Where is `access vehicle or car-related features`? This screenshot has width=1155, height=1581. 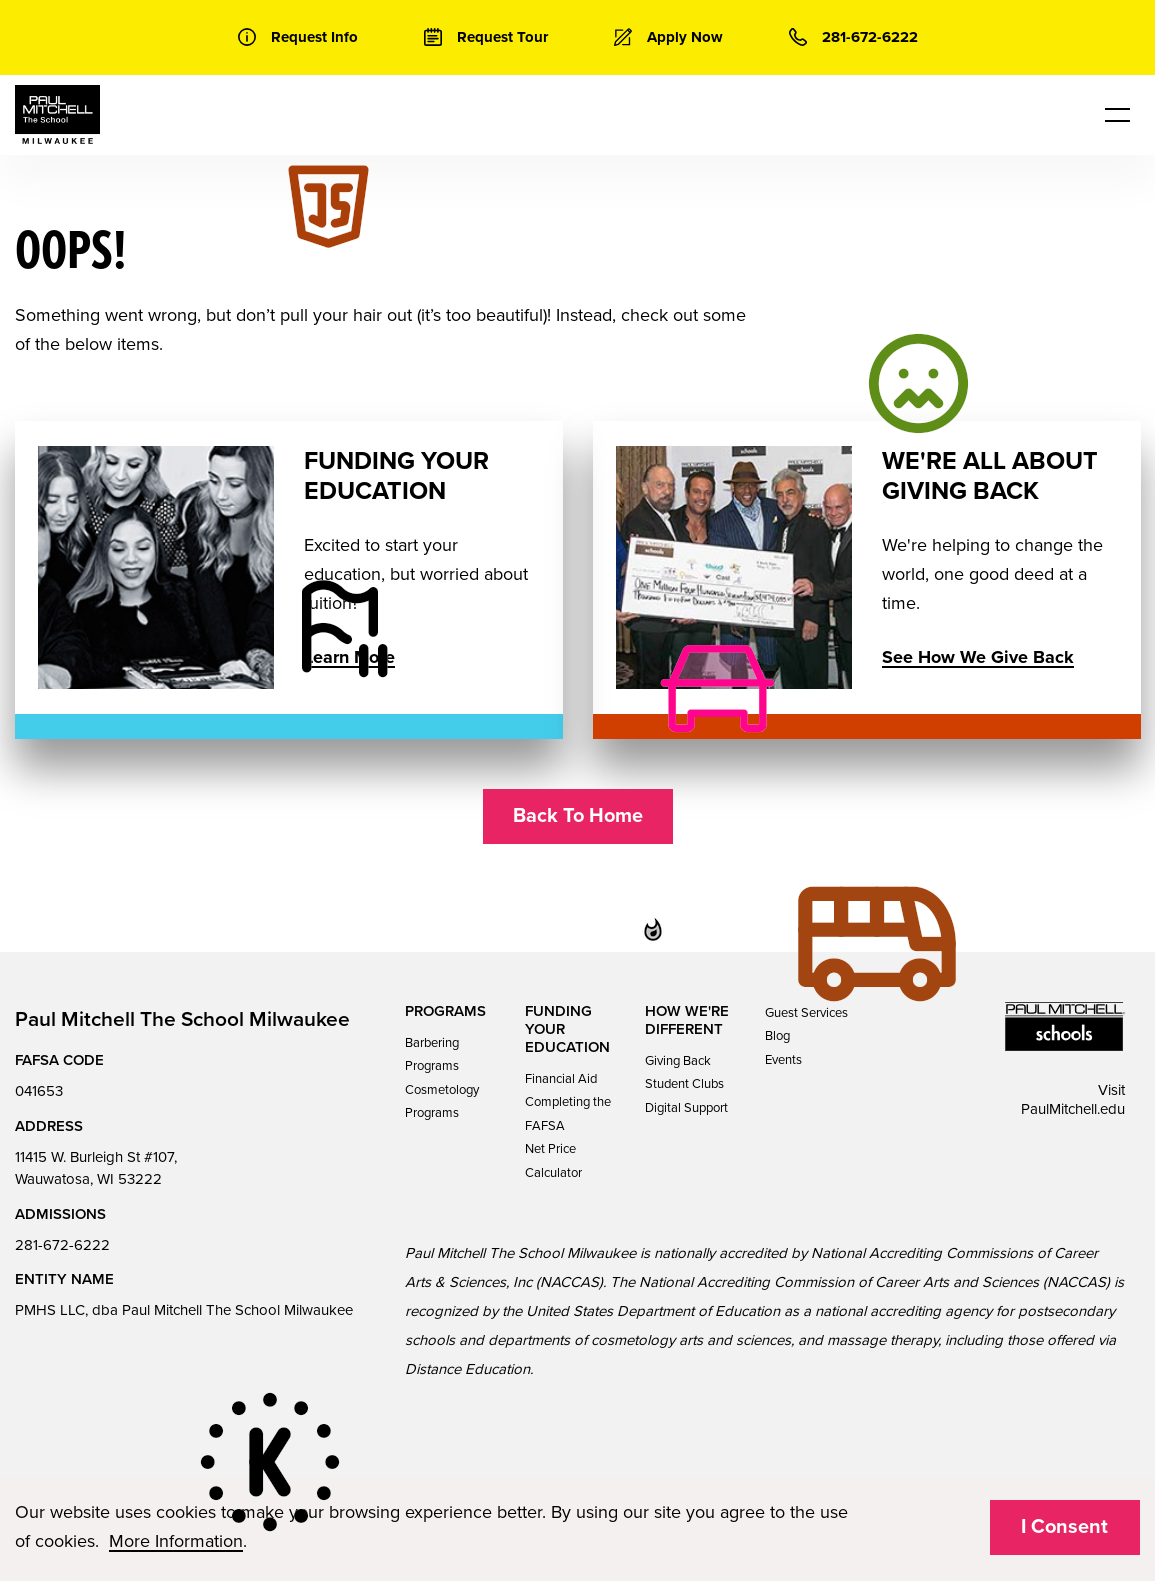 access vehicle or car-related features is located at coordinates (717, 690).